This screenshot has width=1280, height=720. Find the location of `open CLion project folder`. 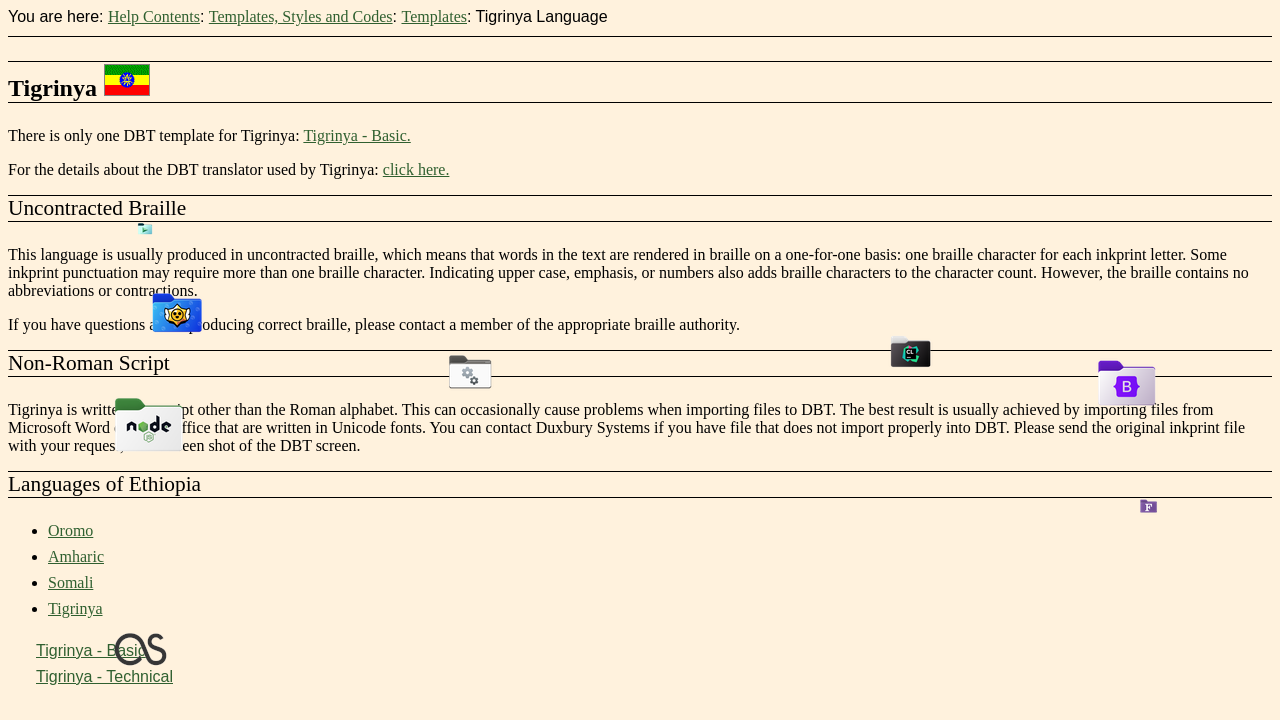

open CLion project folder is located at coordinates (910, 352).